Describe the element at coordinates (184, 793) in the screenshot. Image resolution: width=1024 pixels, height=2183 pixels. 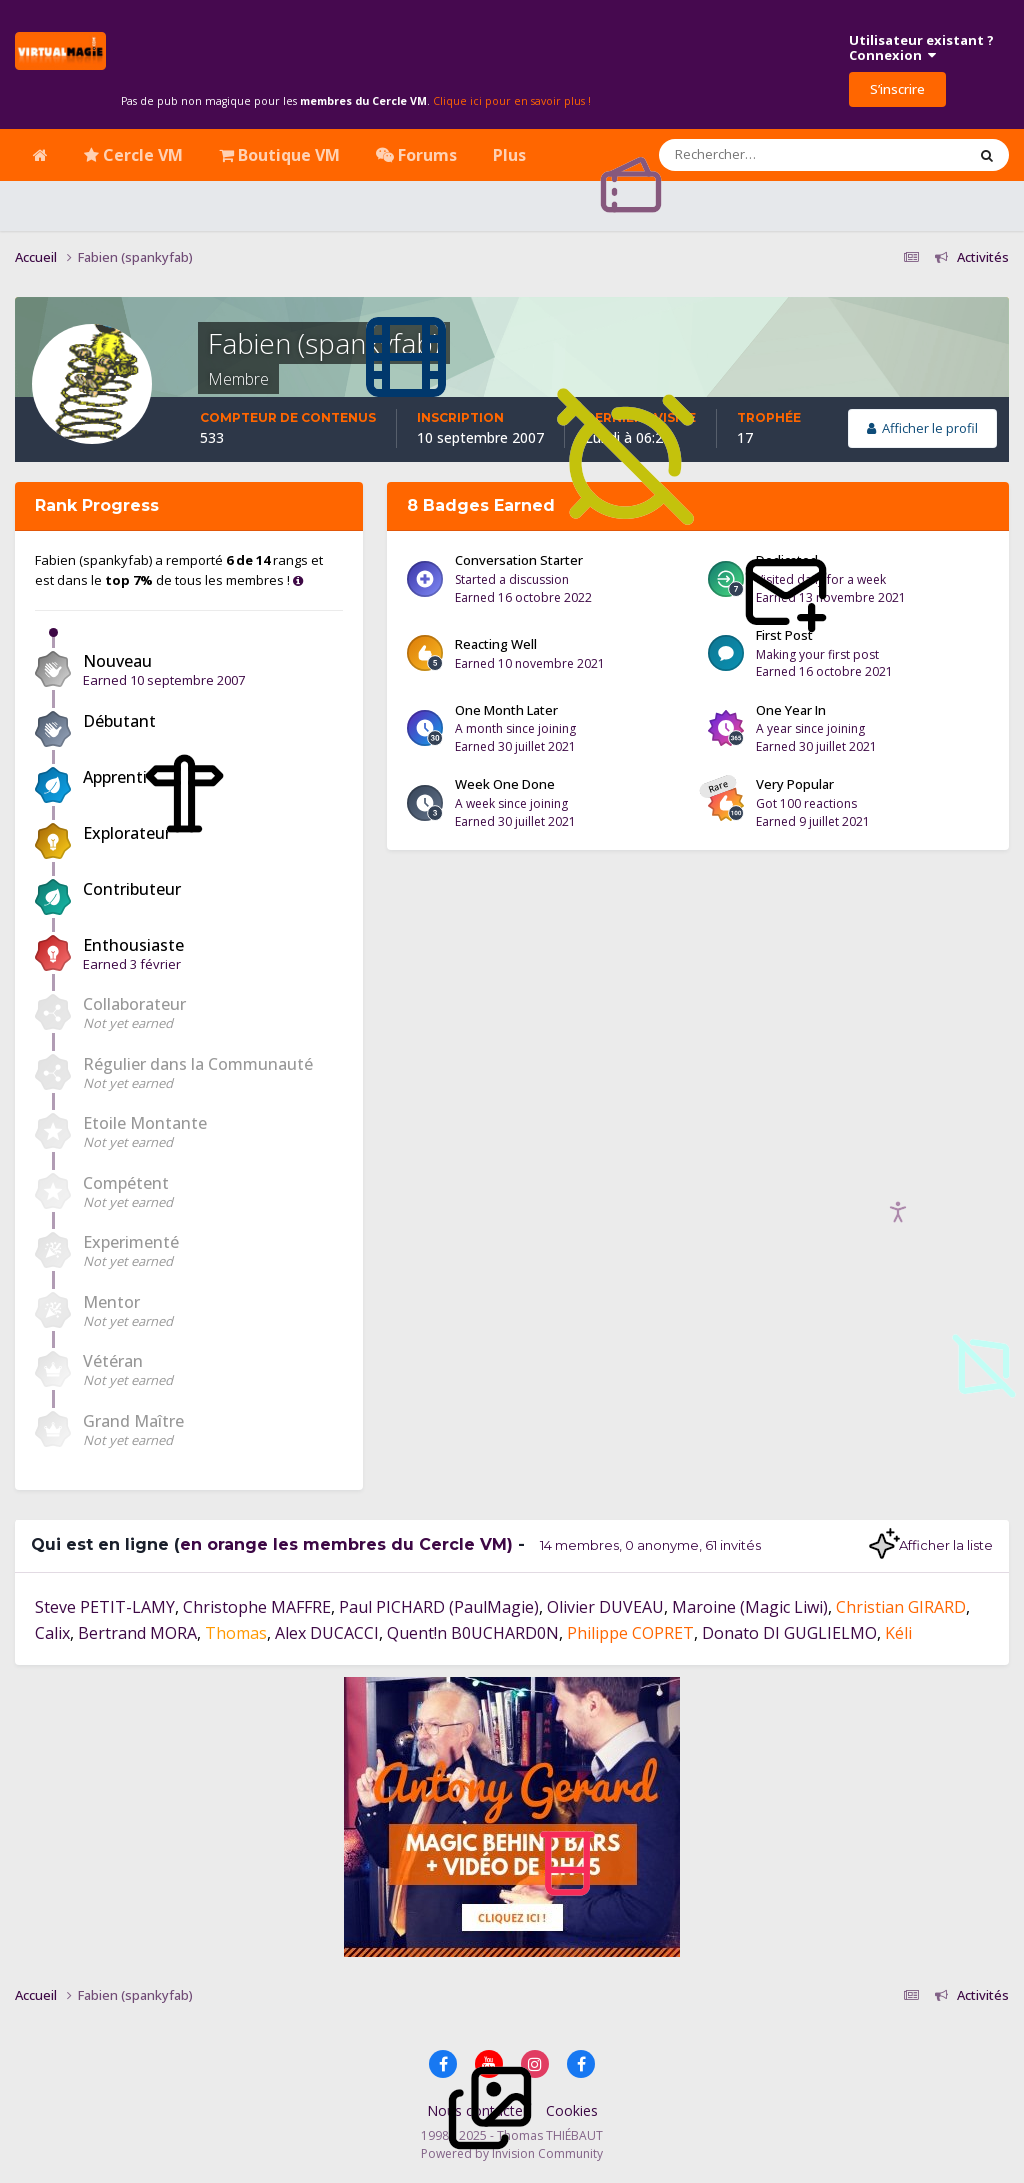
I see `access navigation or directions` at that location.